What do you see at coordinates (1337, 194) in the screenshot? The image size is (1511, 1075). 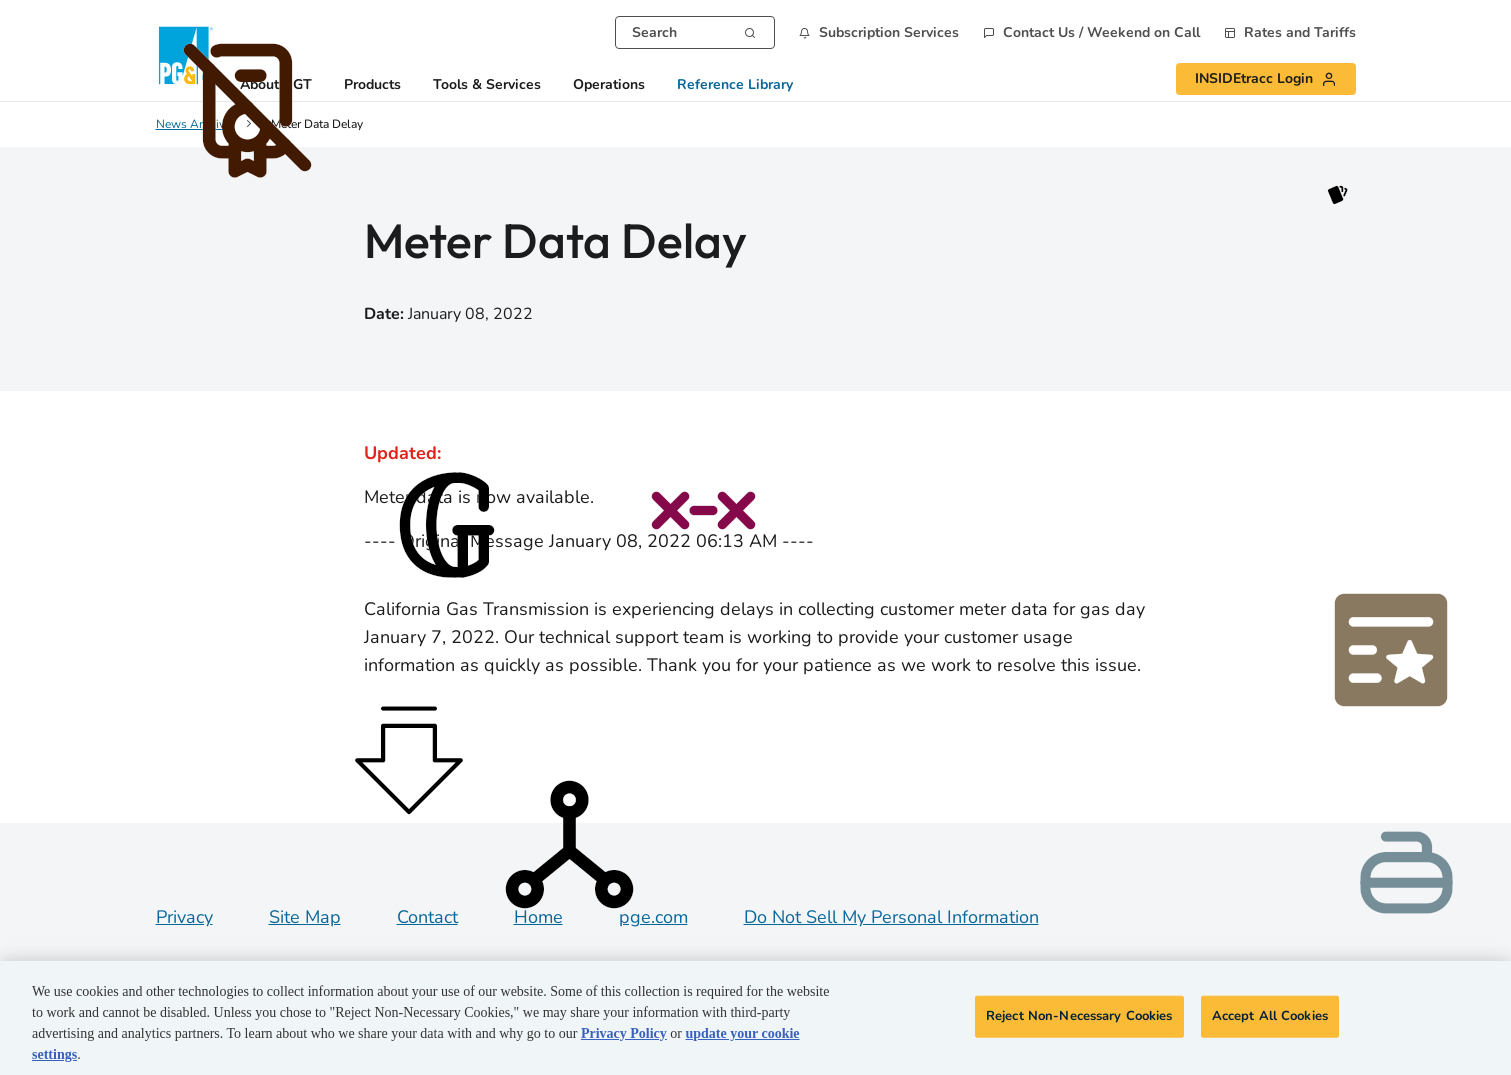 I see `view your card collection` at bounding box center [1337, 194].